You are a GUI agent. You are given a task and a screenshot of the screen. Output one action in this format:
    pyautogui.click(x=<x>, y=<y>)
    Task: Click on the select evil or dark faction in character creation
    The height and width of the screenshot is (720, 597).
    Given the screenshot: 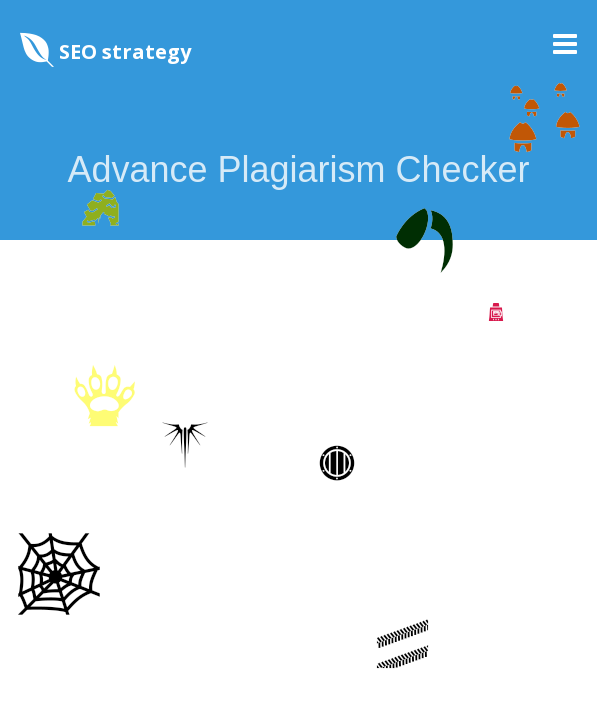 What is the action you would take?
    pyautogui.click(x=185, y=445)
    